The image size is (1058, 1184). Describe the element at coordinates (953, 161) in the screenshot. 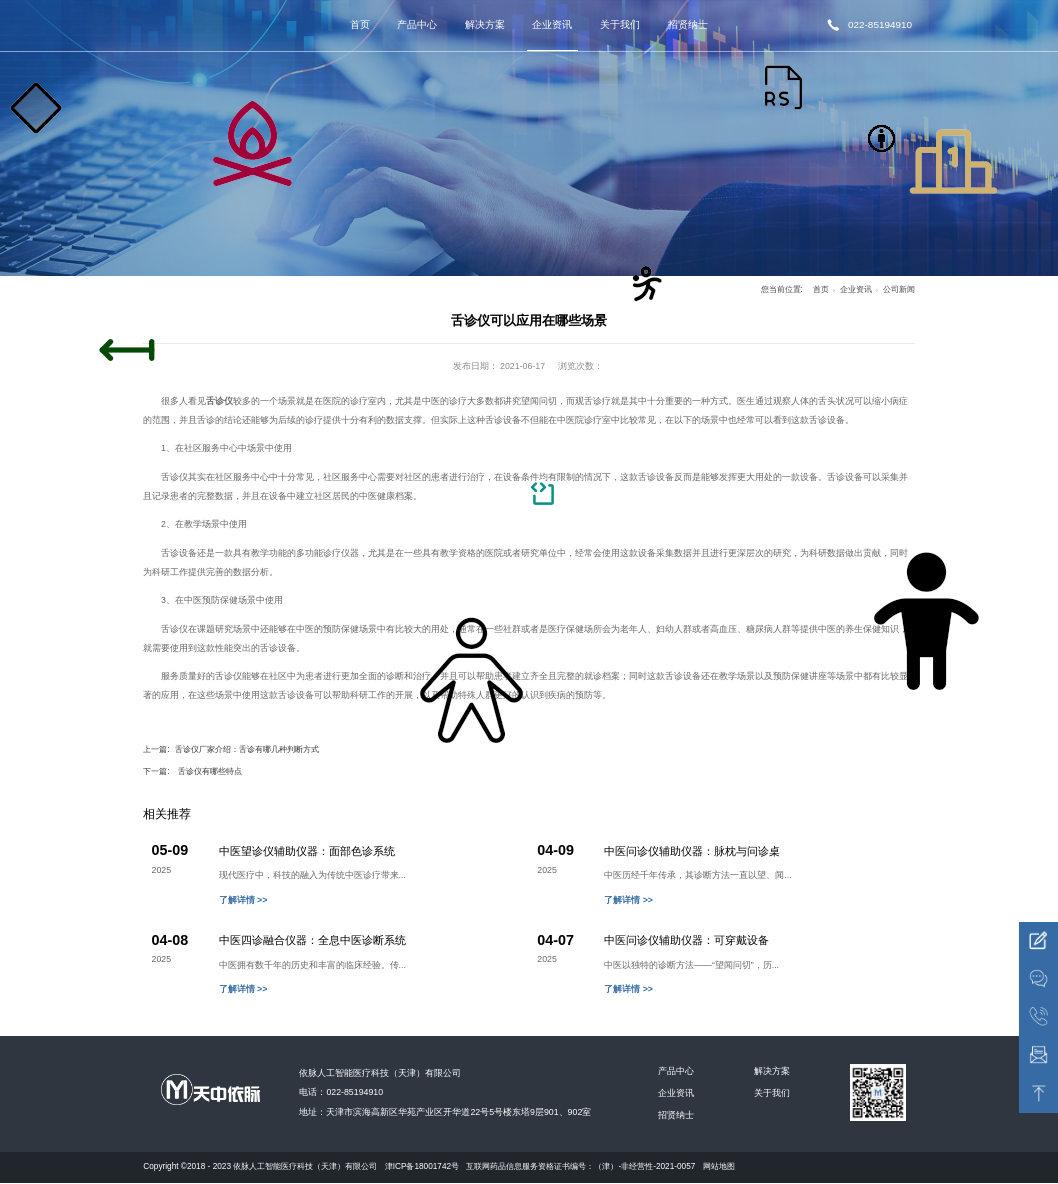

I see `view leaderboard rankings` at that location.